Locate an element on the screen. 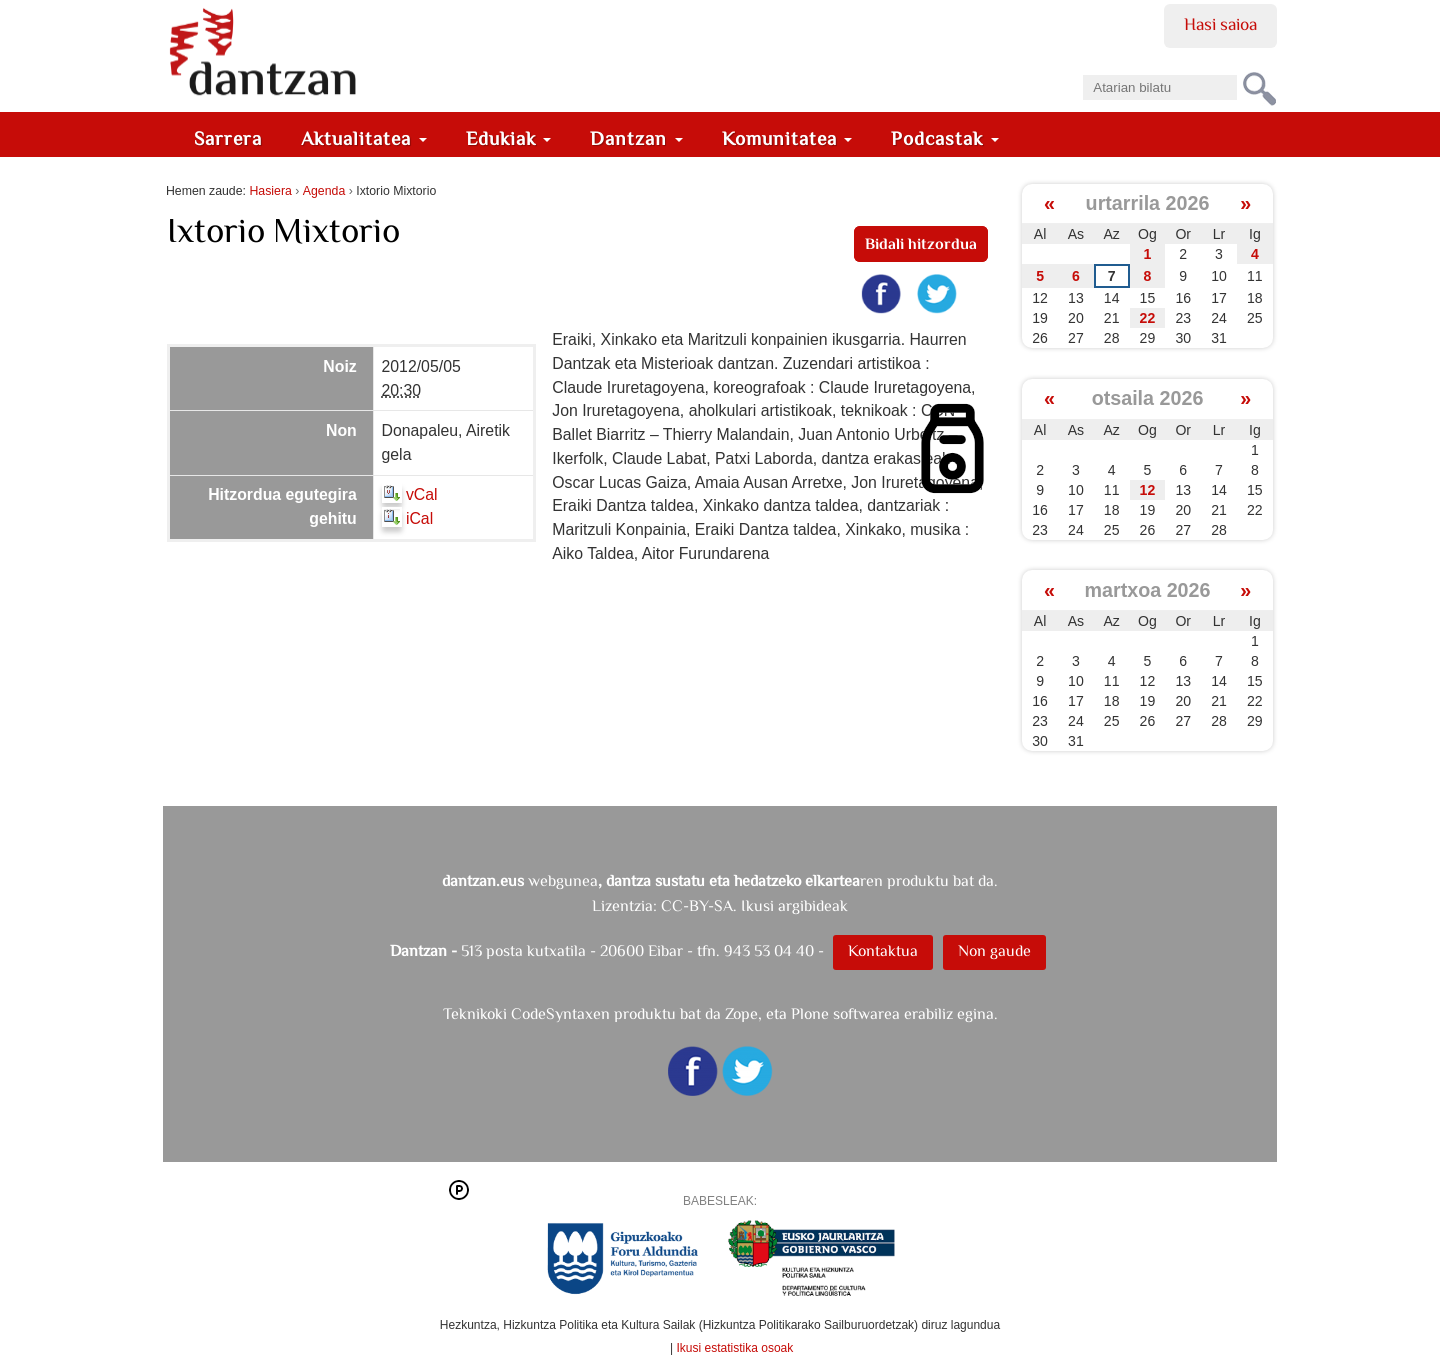 Image resolution: width=1440 pixels, height=1355 pixels. visit Product Hunt website is located at coordinates (459, 1190).